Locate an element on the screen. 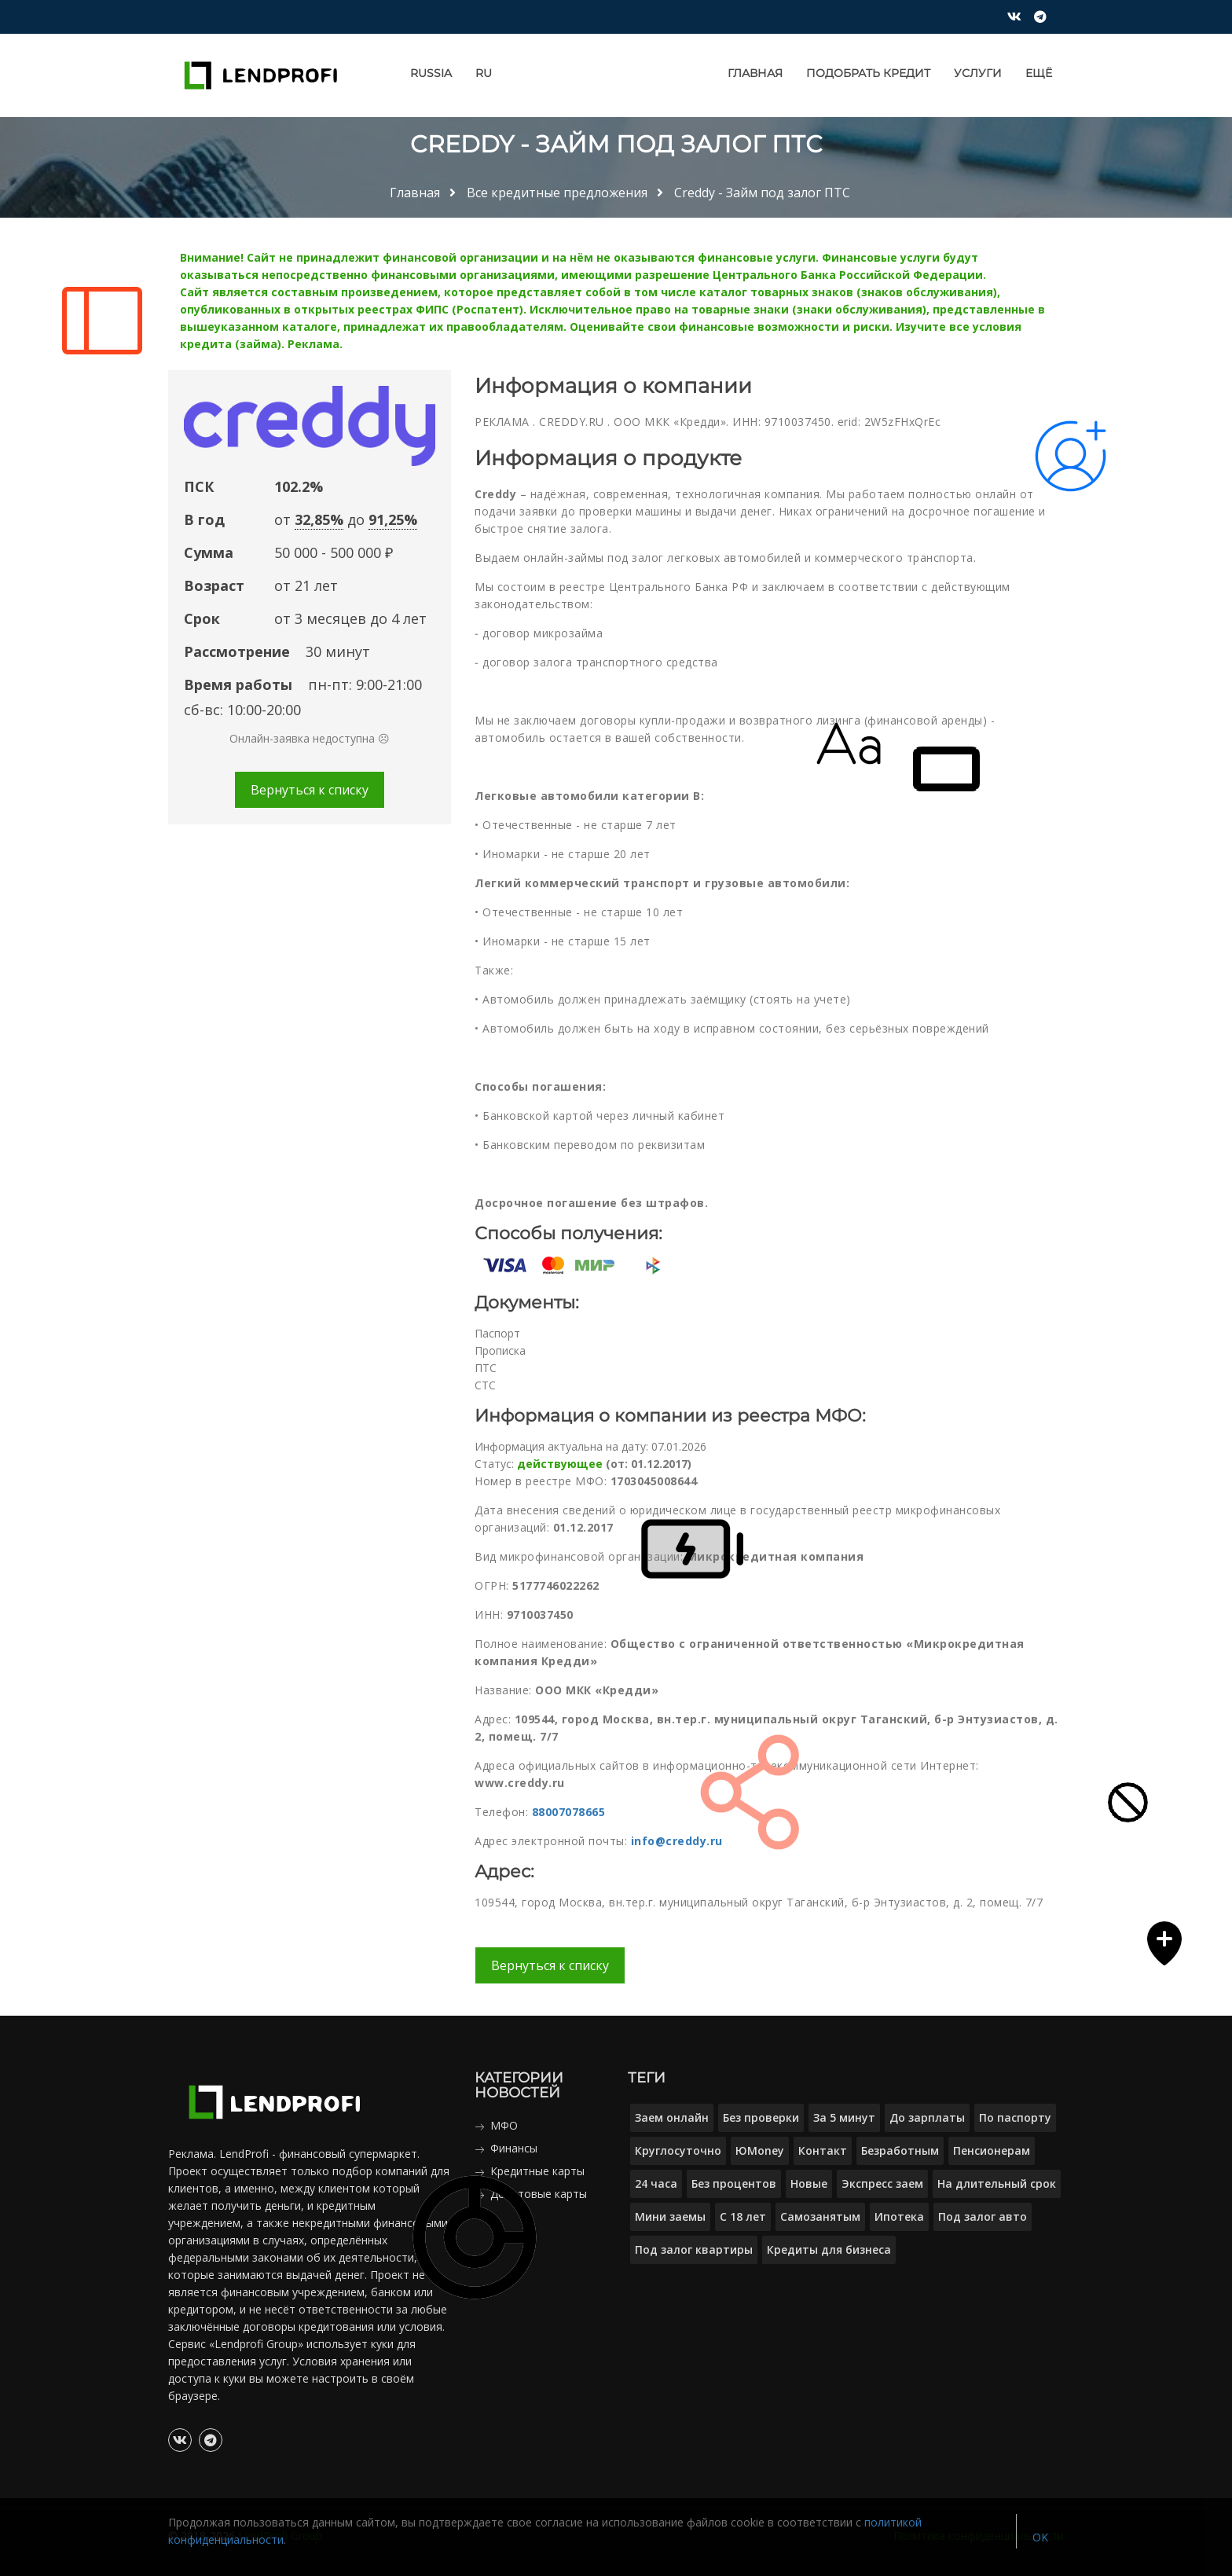 Image resolution: width=1232 pixels, height=2576 pixels. enable do not disturb mode is located at coordinates (1128, 1802).